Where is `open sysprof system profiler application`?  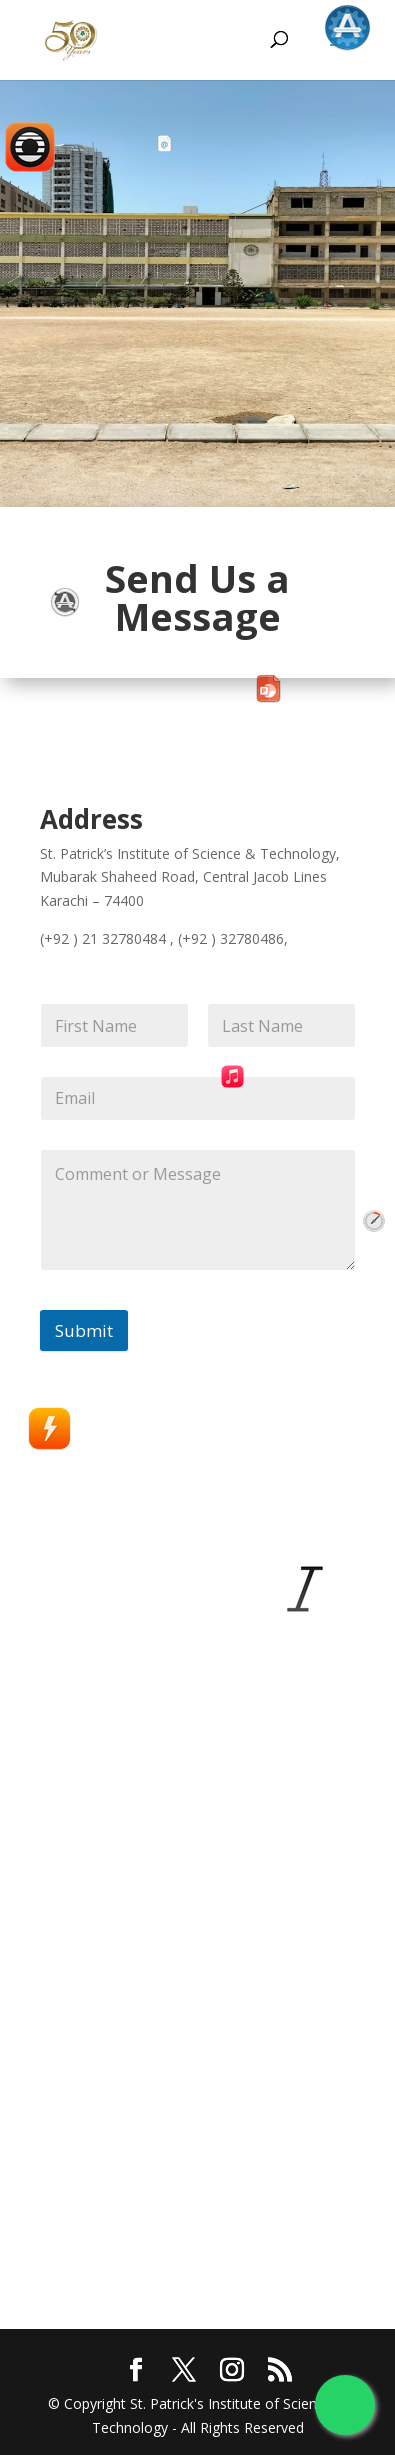 open sysprof system profiler application is located at coordinates (374, 1221).